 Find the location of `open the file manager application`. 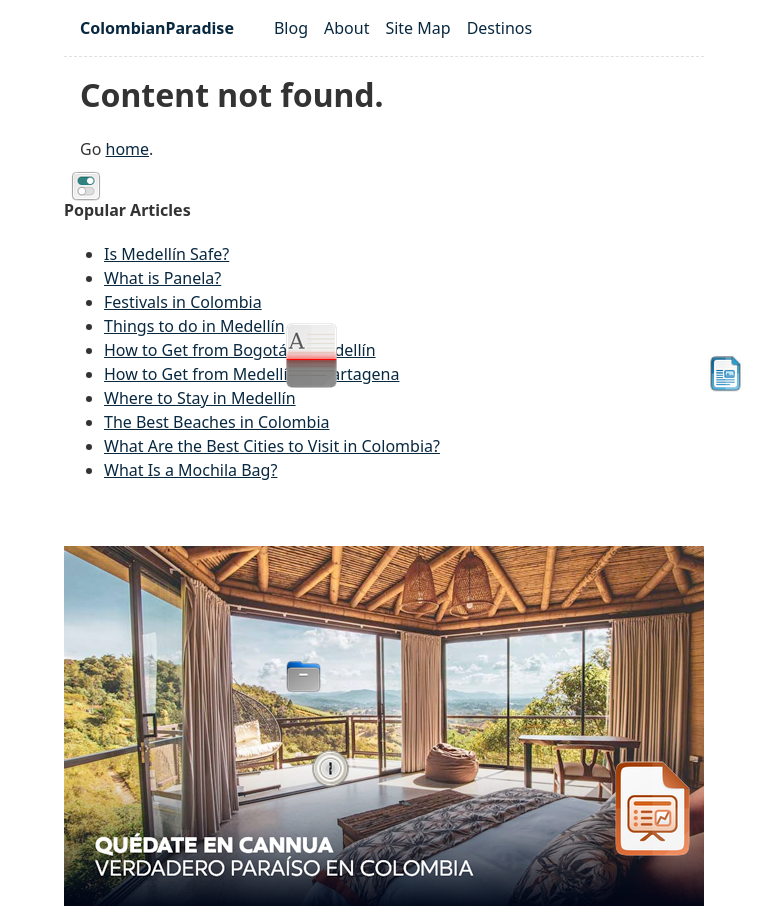

open the file manager application is located at coordinates (303, 676).